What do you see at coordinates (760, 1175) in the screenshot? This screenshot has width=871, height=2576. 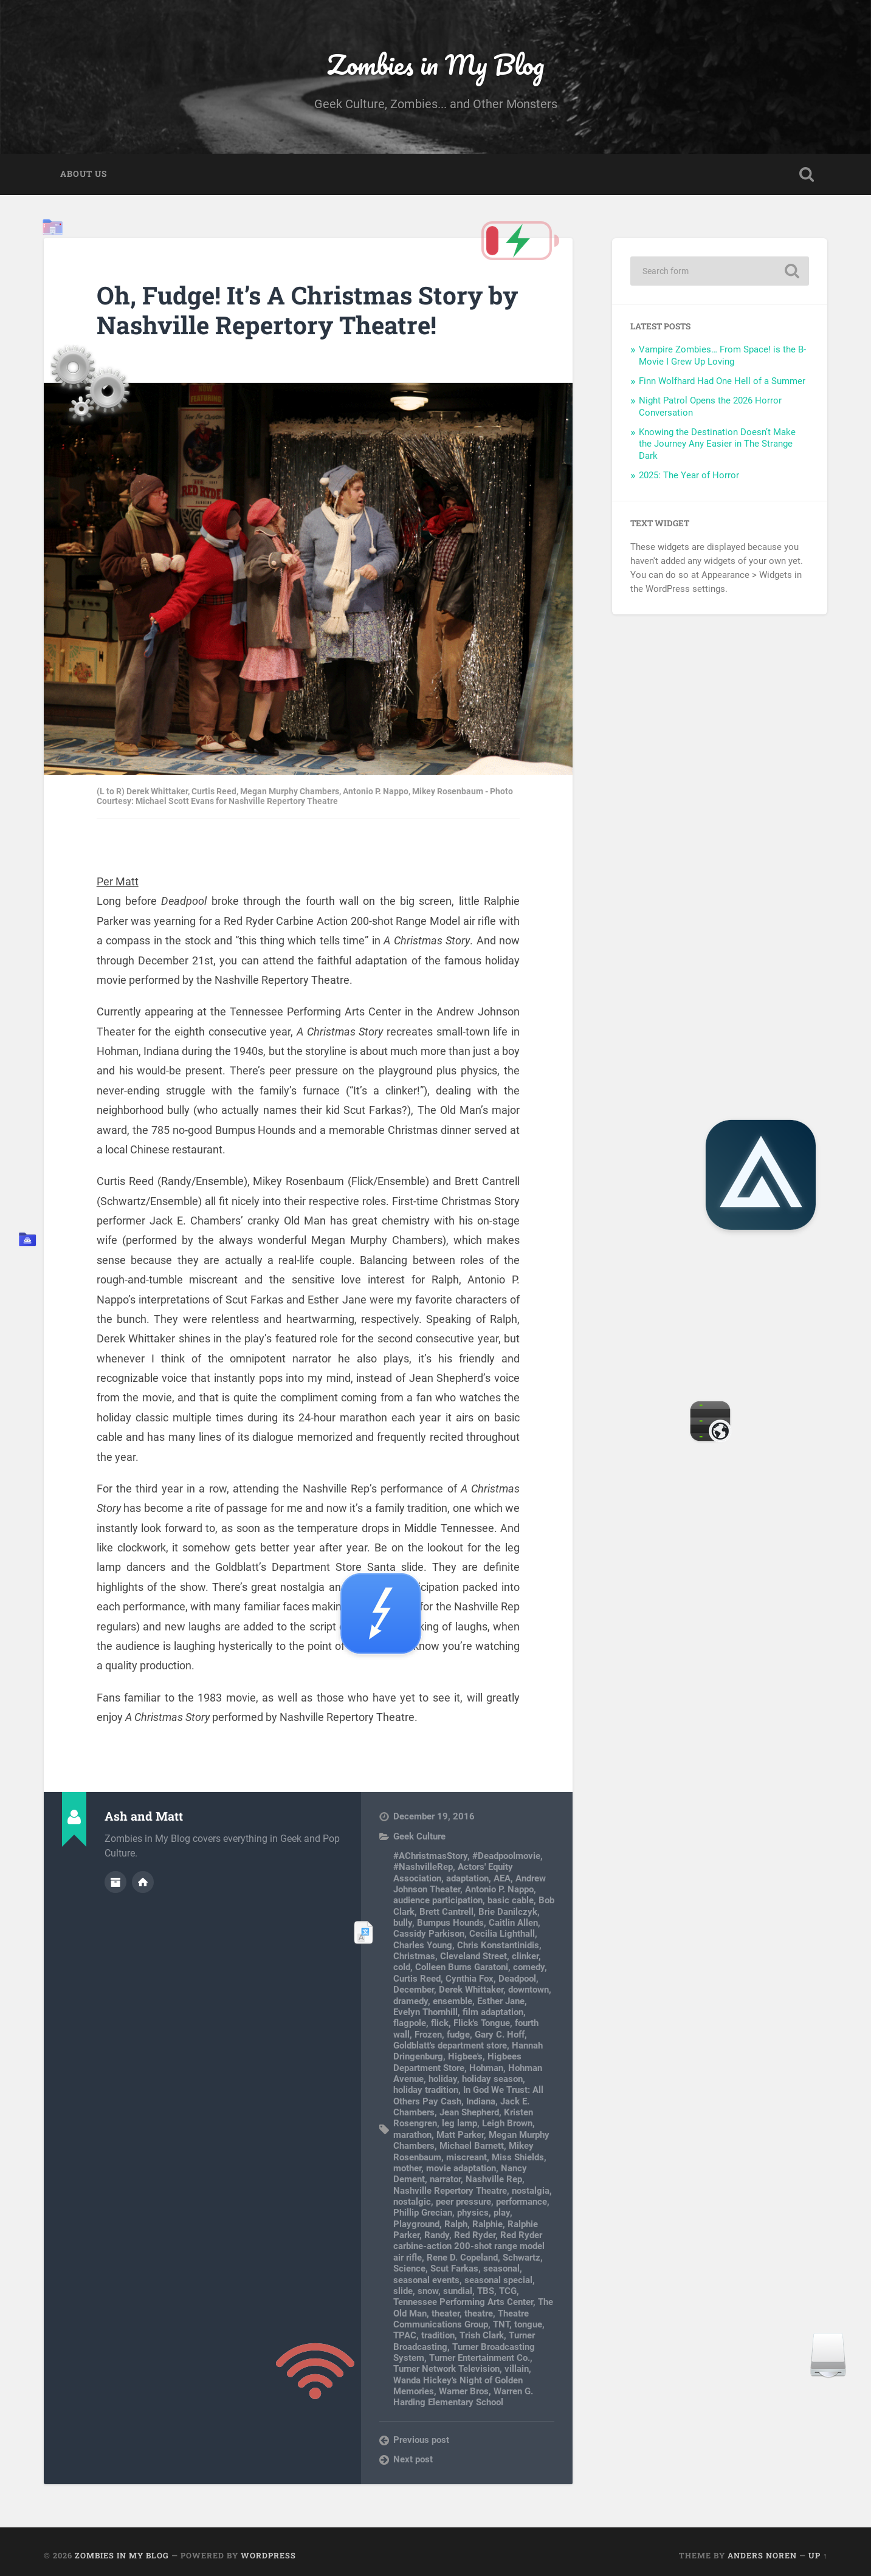 I see `open the autograph app` at bounding box center [760, 1175].